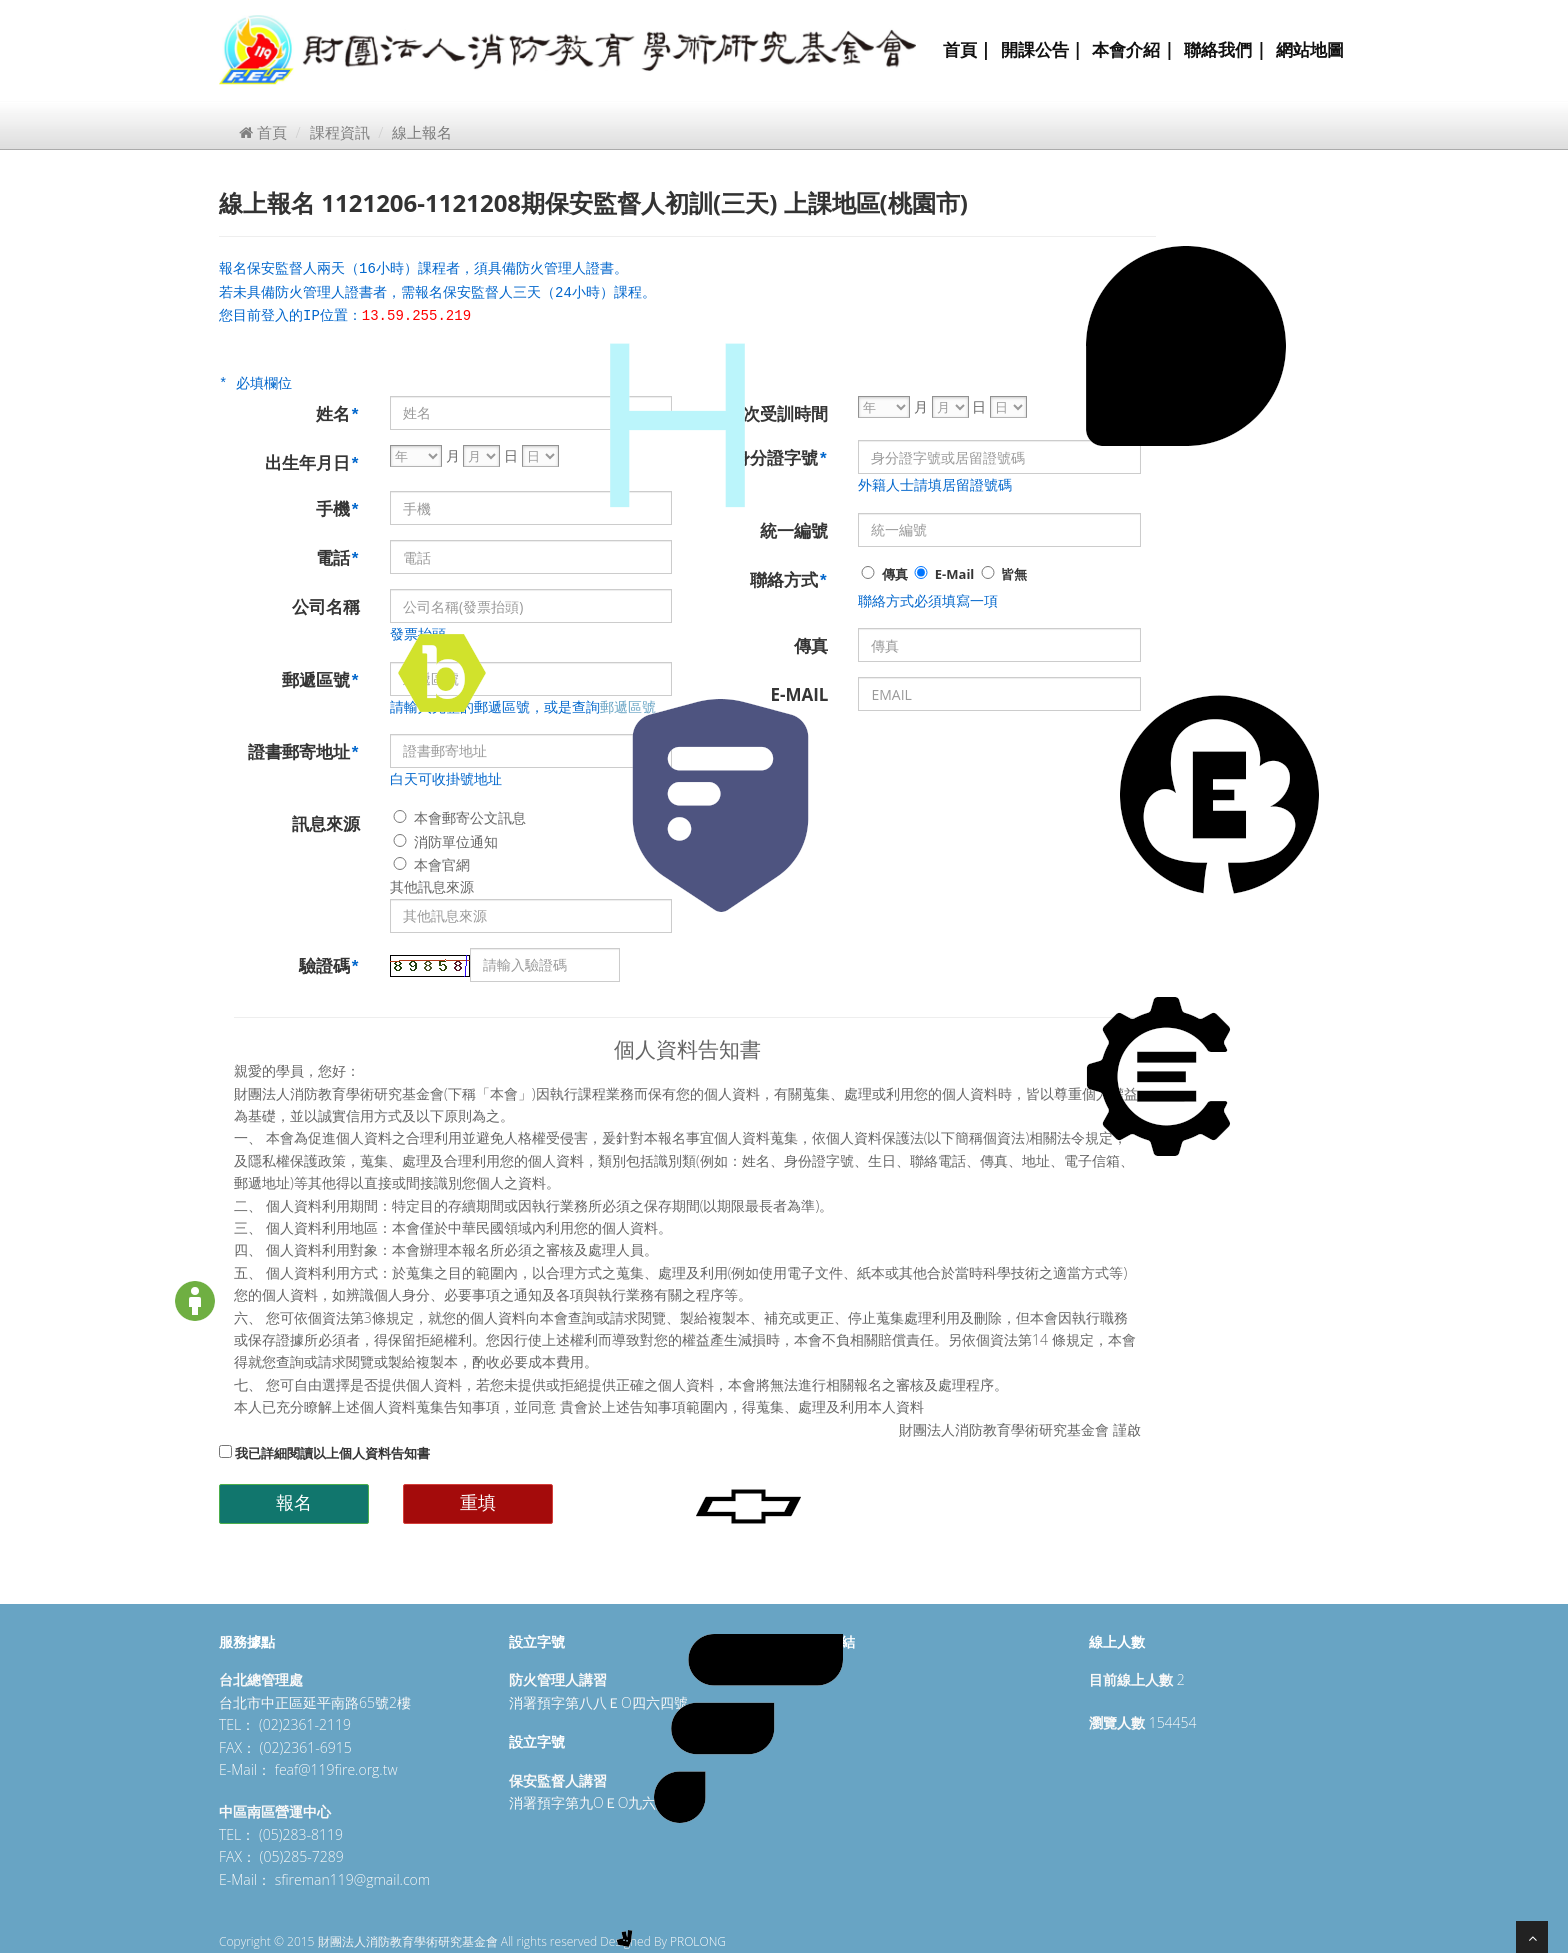 The image size is (1568, 1953). What do you see at coordinates (1219, 794) in the screenshot?
I see `open ecosia search engine` at bounding box center [1219, 794].